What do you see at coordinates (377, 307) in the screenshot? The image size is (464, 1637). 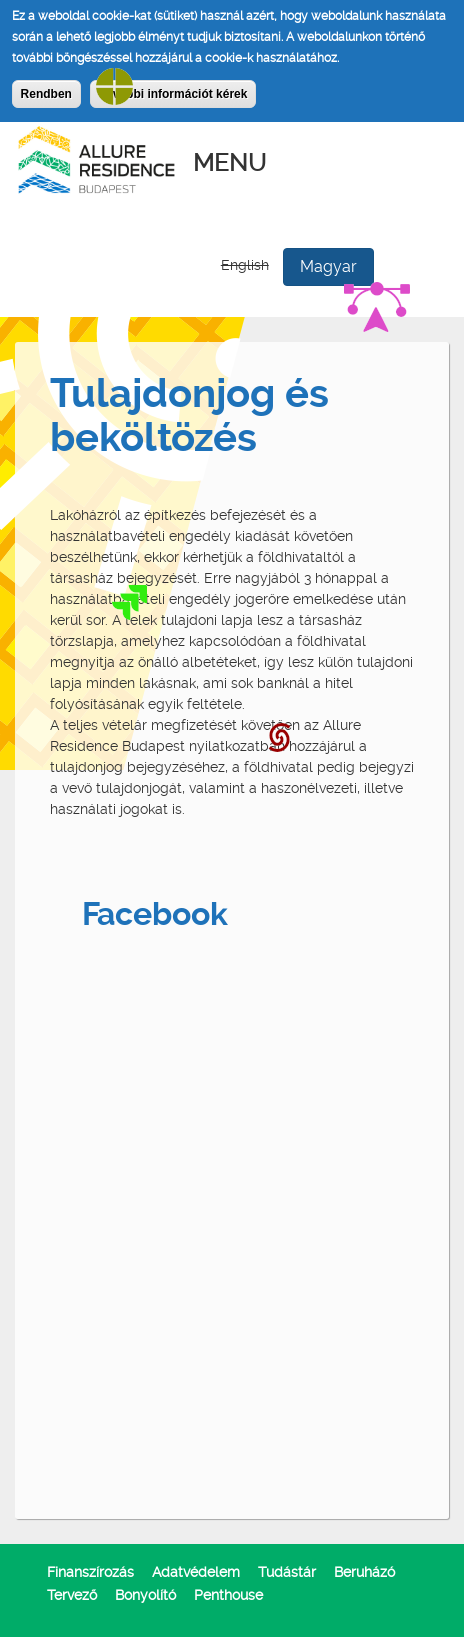 I see `SVGtrace logo` at bounding box center [377, 307].